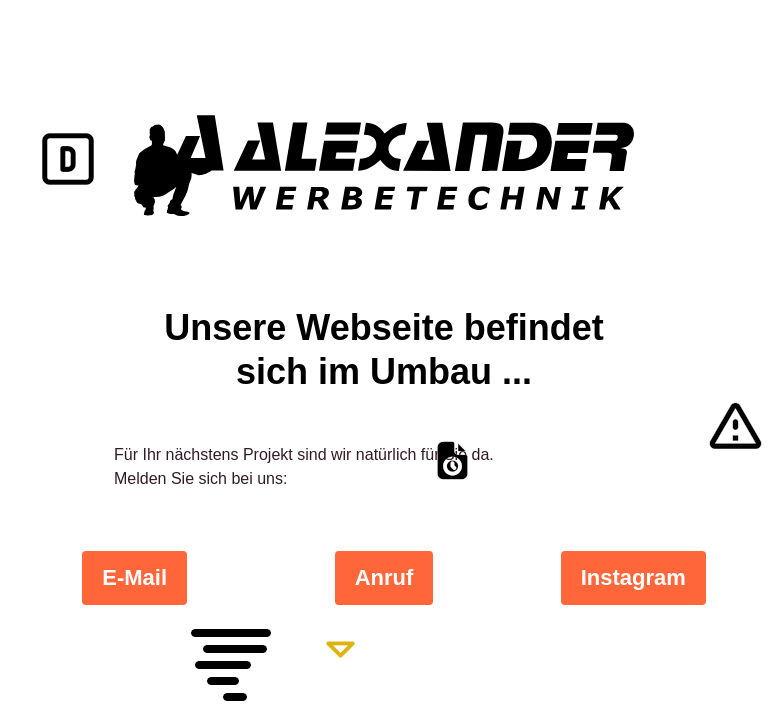 The image size is (768, 720). Describe the element at coordinates (735, 424) in the screenshot. I see `indicates a warning or caution state` at that location.